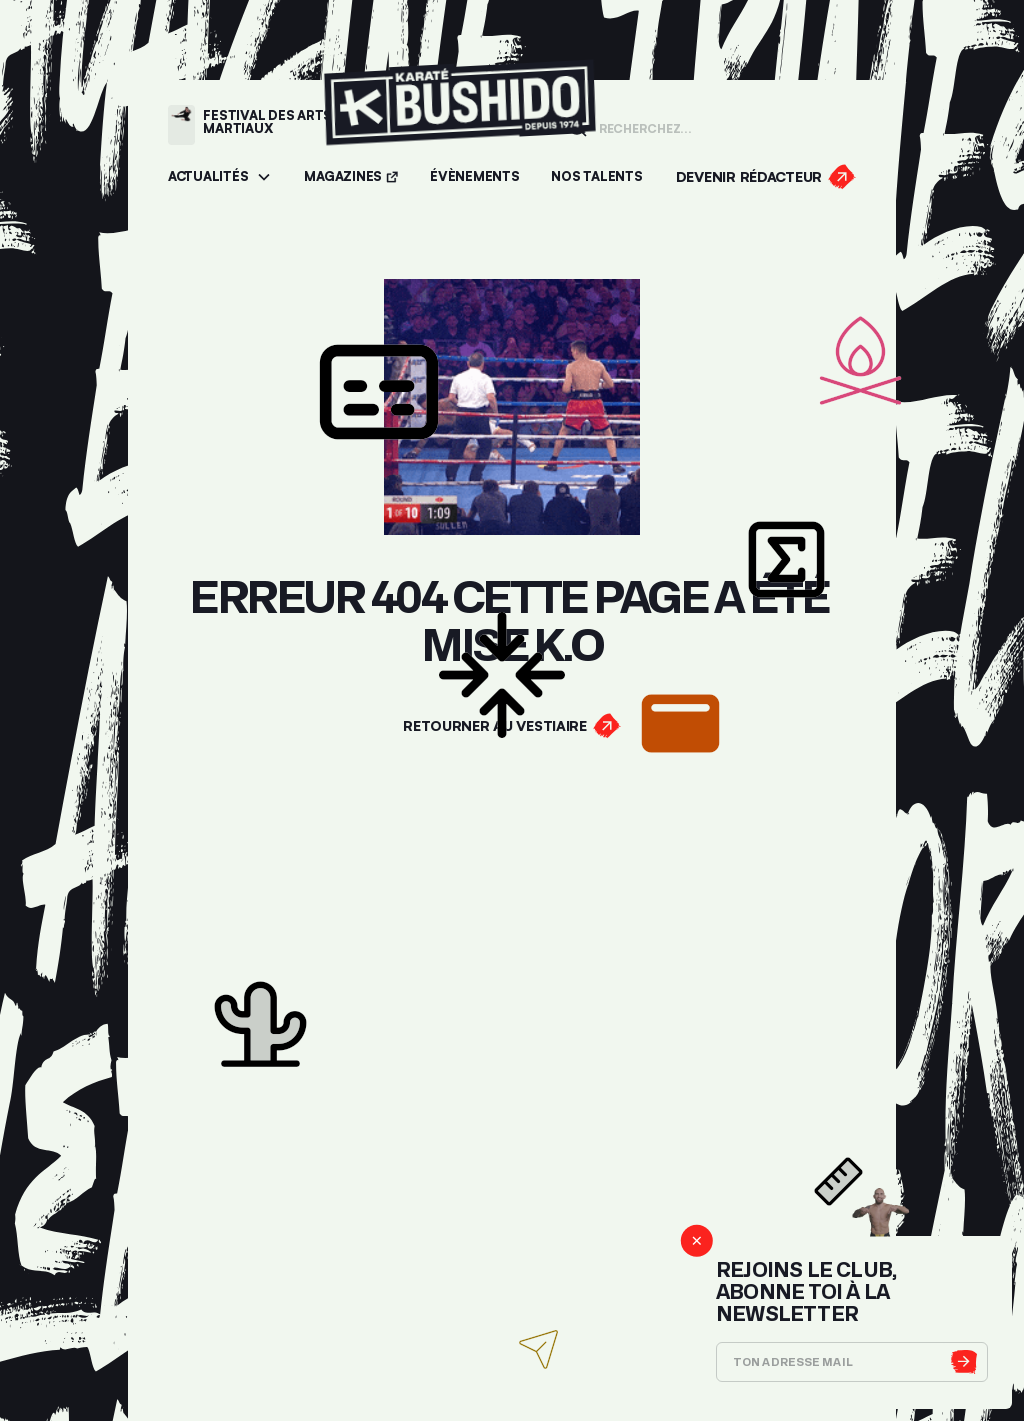 This screenshot has width=1024, height=1421. Describe the element at coordinates (838, 1181) in the screenshot. I see `access measurement tools` at that location.